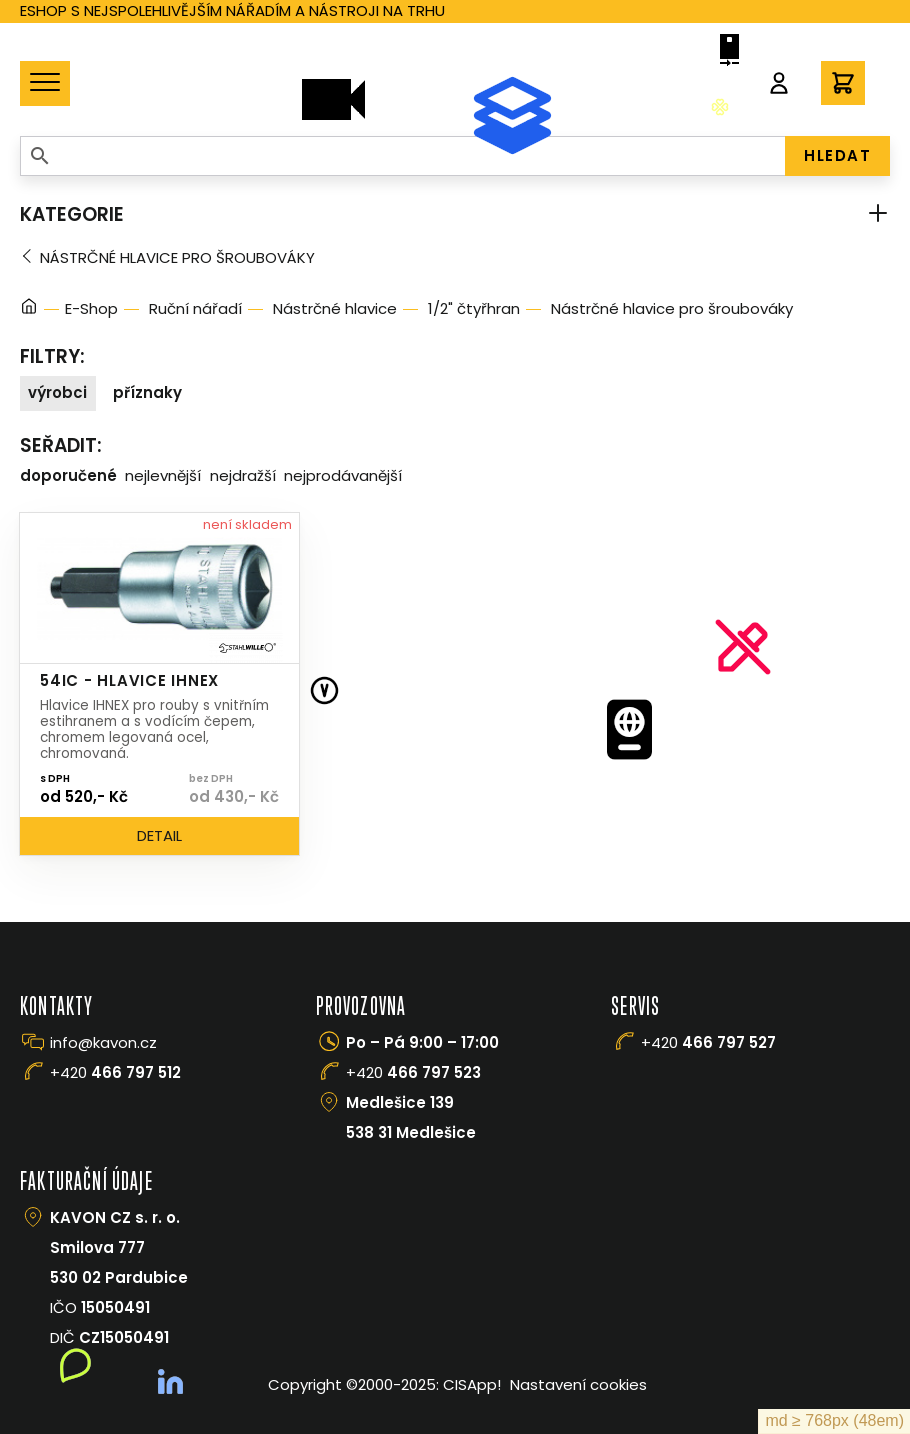 Image resolution: width=910 pixels, height=1434 pixels. I want to click on color picker tool disabled, so click(743, 647).